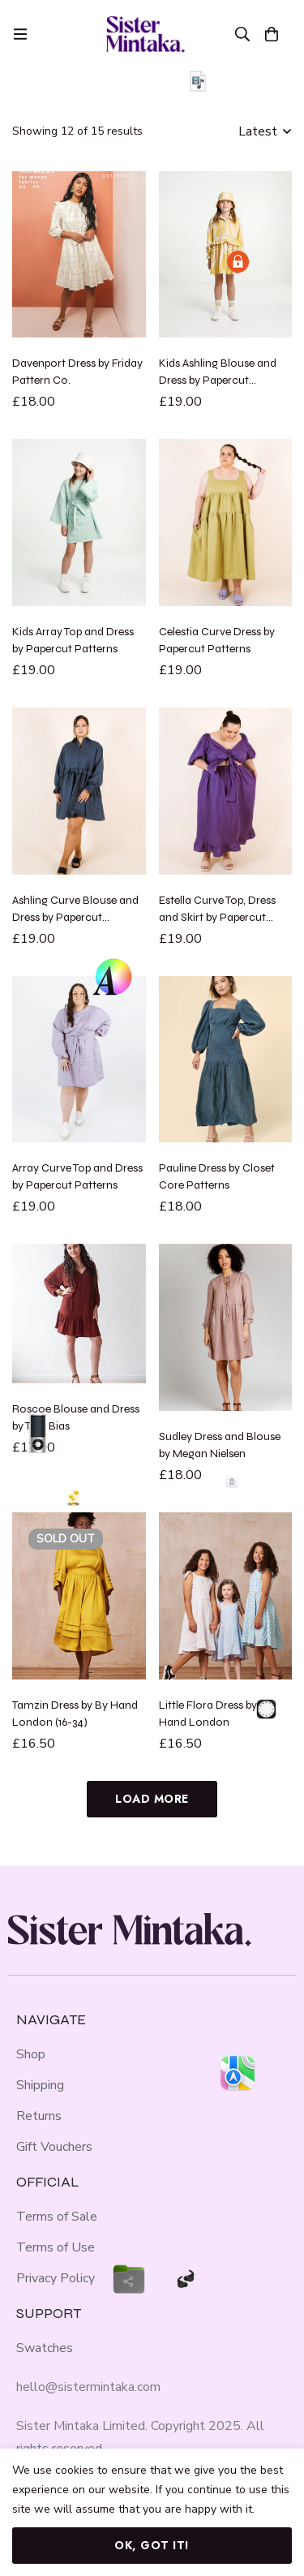  I want to click on indicates a file or folder is read-only, so click(238, 261).